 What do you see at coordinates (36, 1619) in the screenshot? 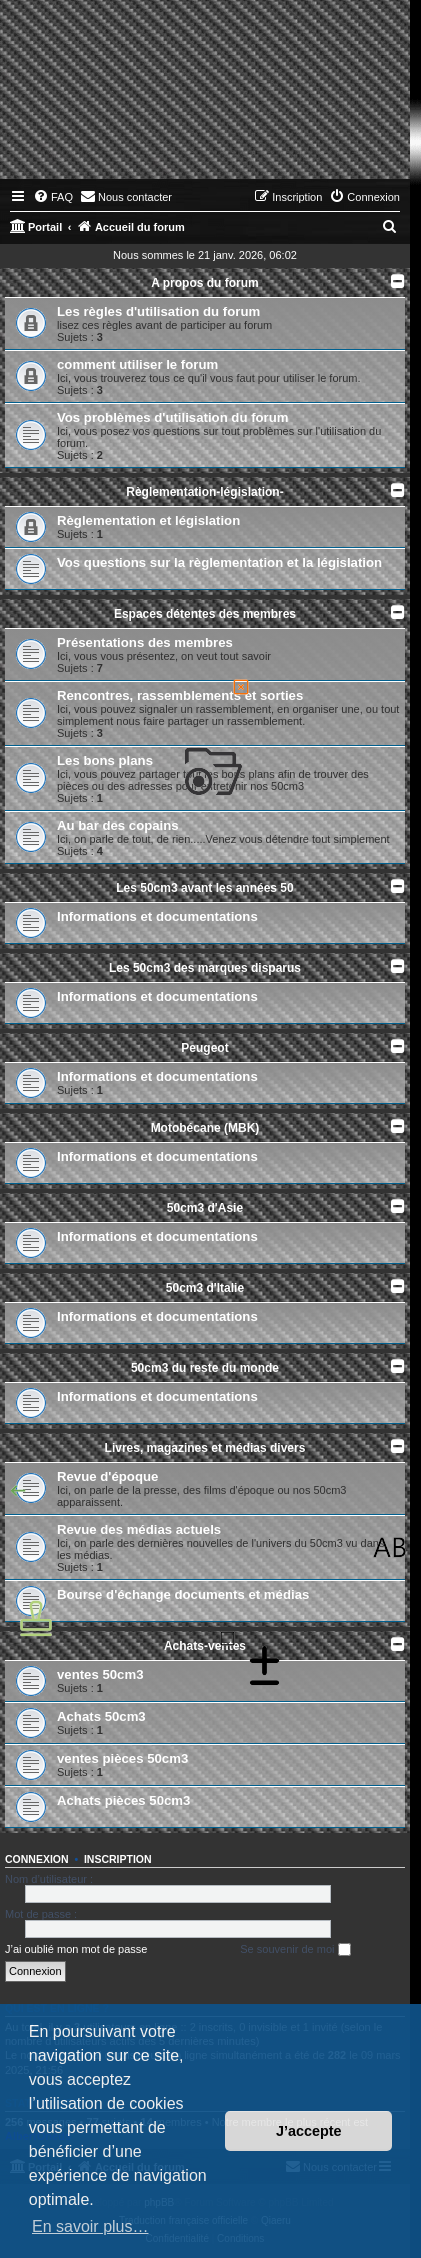
I see `apply a stamp or seal to a document` at bounding box center [36, 1619].